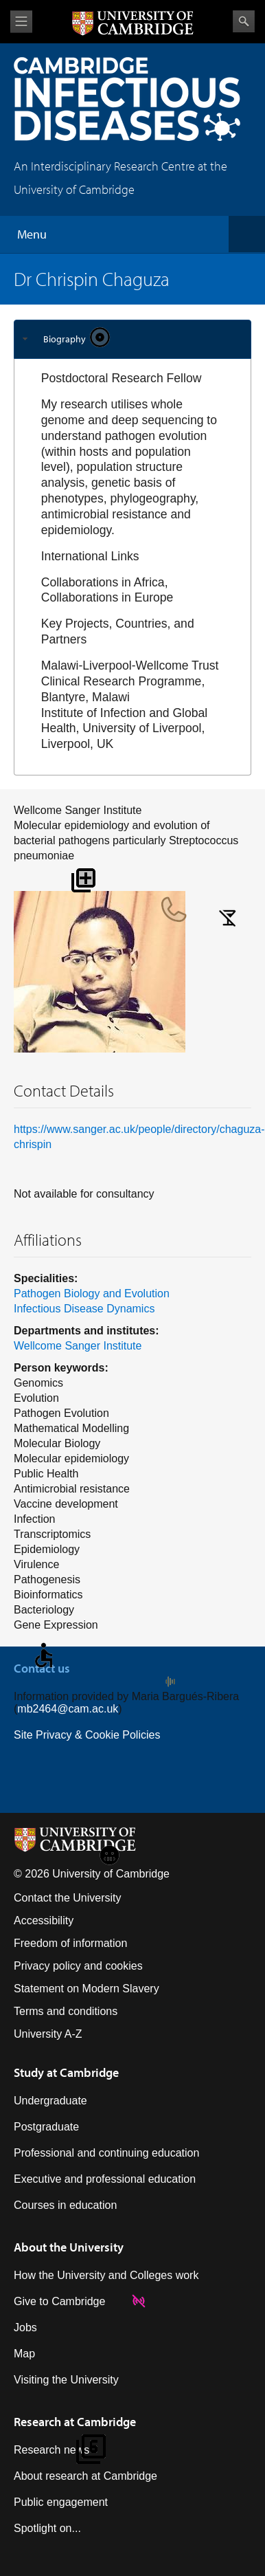 This screenshot has width=265, height=2576. I want to click on tap to make a phone call, so click(173, 910).